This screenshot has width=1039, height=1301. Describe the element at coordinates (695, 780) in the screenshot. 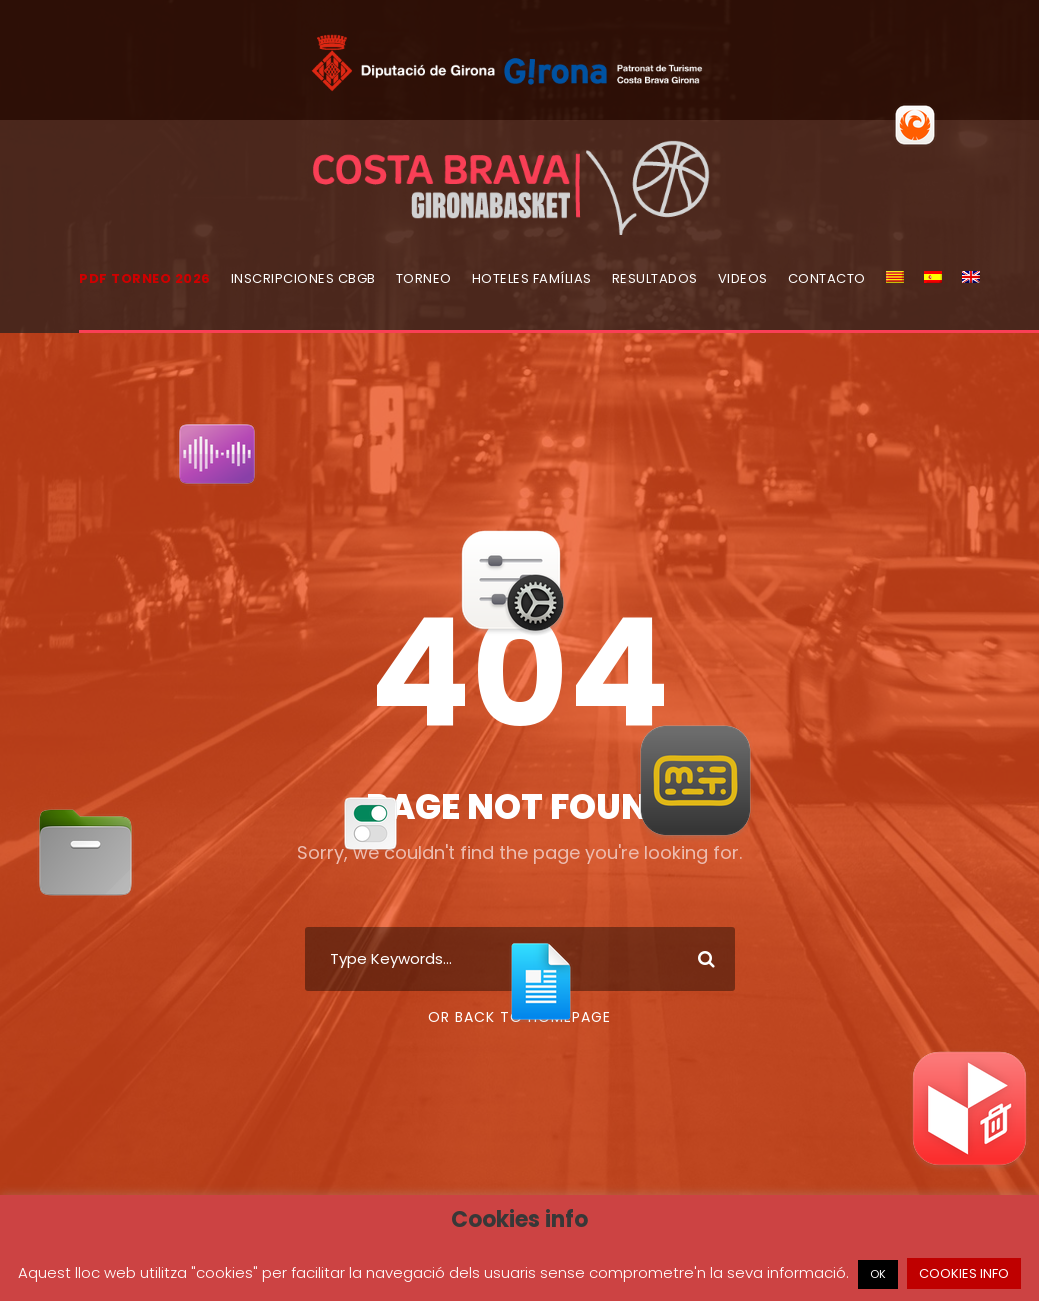

I see `open monkeytype typing test app` at that location.